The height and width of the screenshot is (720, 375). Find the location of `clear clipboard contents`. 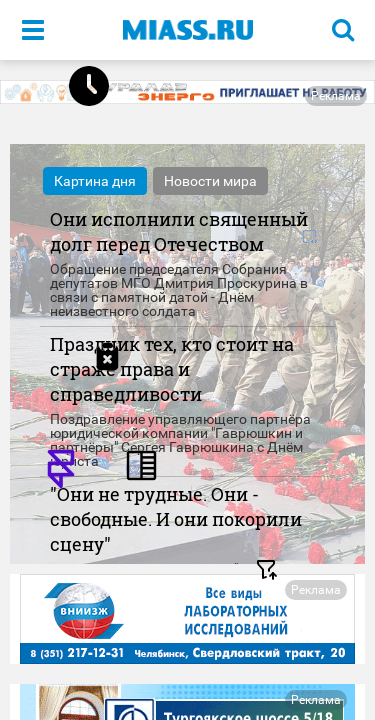

clear clipboard contents is located at coordinates (107, 356).